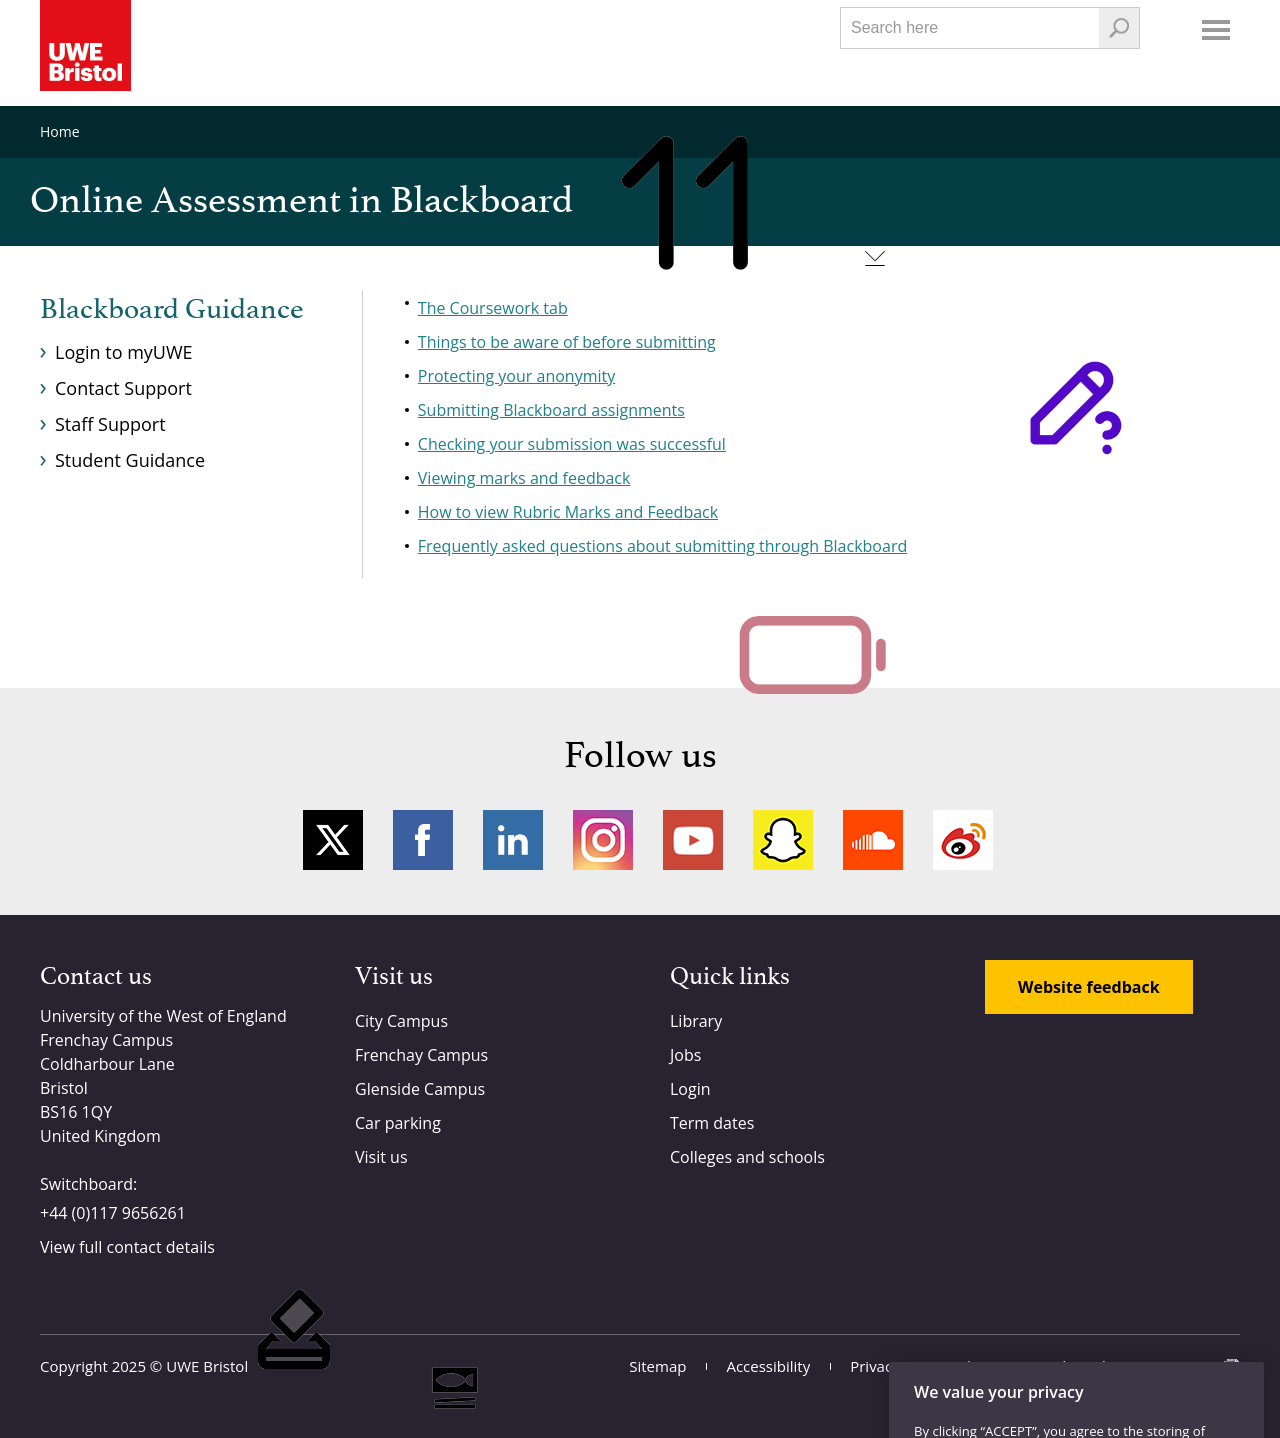 This screenshot has height=1438, width=1280. Describe the element at coordinates (875, 258) in the screenshot. I see `collapse content or section below` at that location.